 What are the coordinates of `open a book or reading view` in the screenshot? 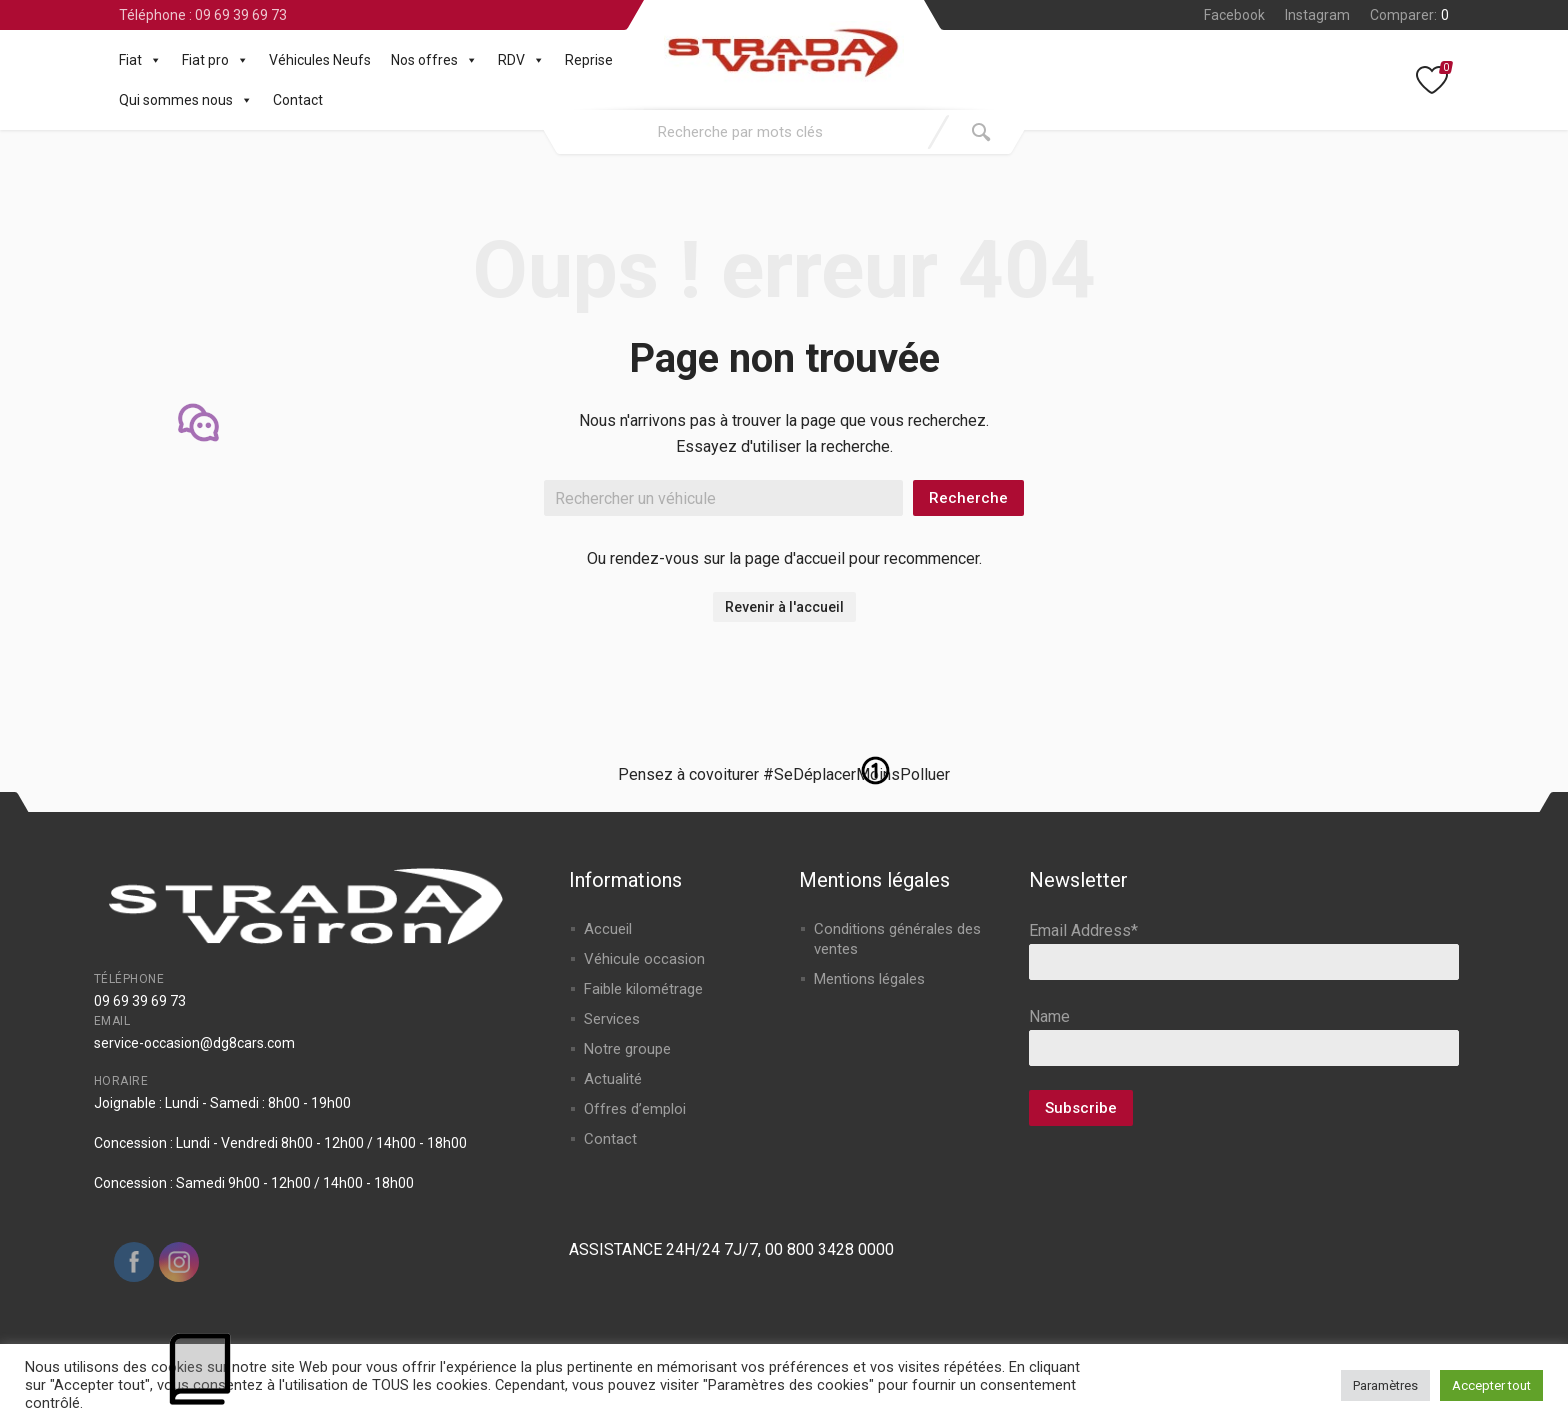 It's located at (200, 1369).